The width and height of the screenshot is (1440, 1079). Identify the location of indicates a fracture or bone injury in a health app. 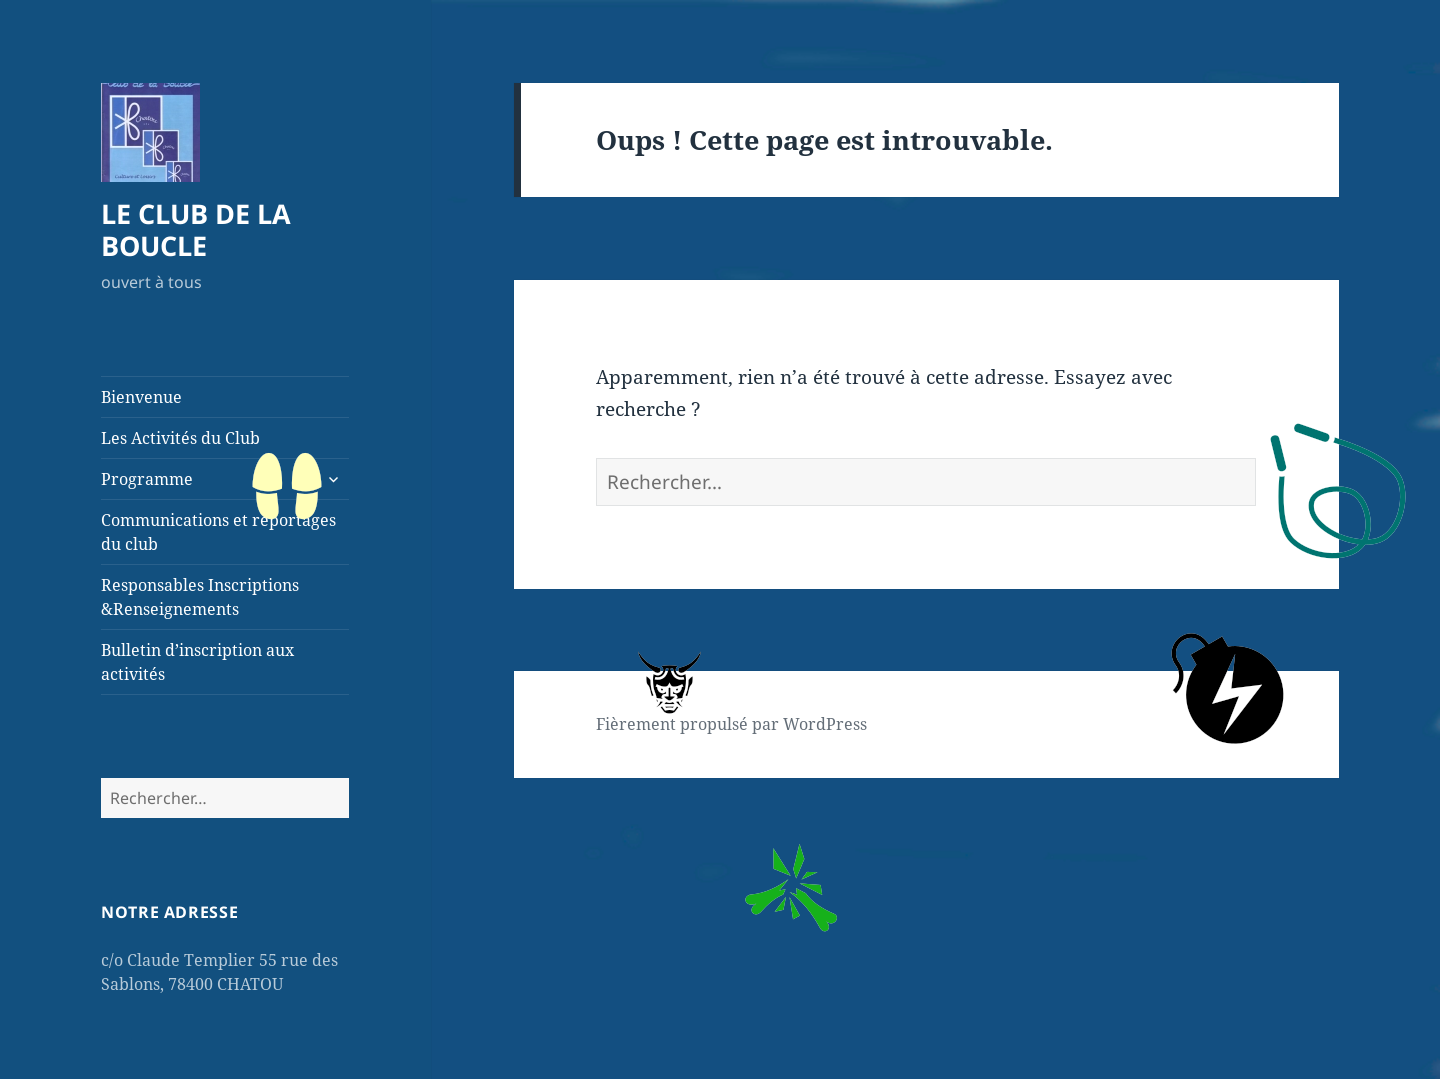
(791, 888).